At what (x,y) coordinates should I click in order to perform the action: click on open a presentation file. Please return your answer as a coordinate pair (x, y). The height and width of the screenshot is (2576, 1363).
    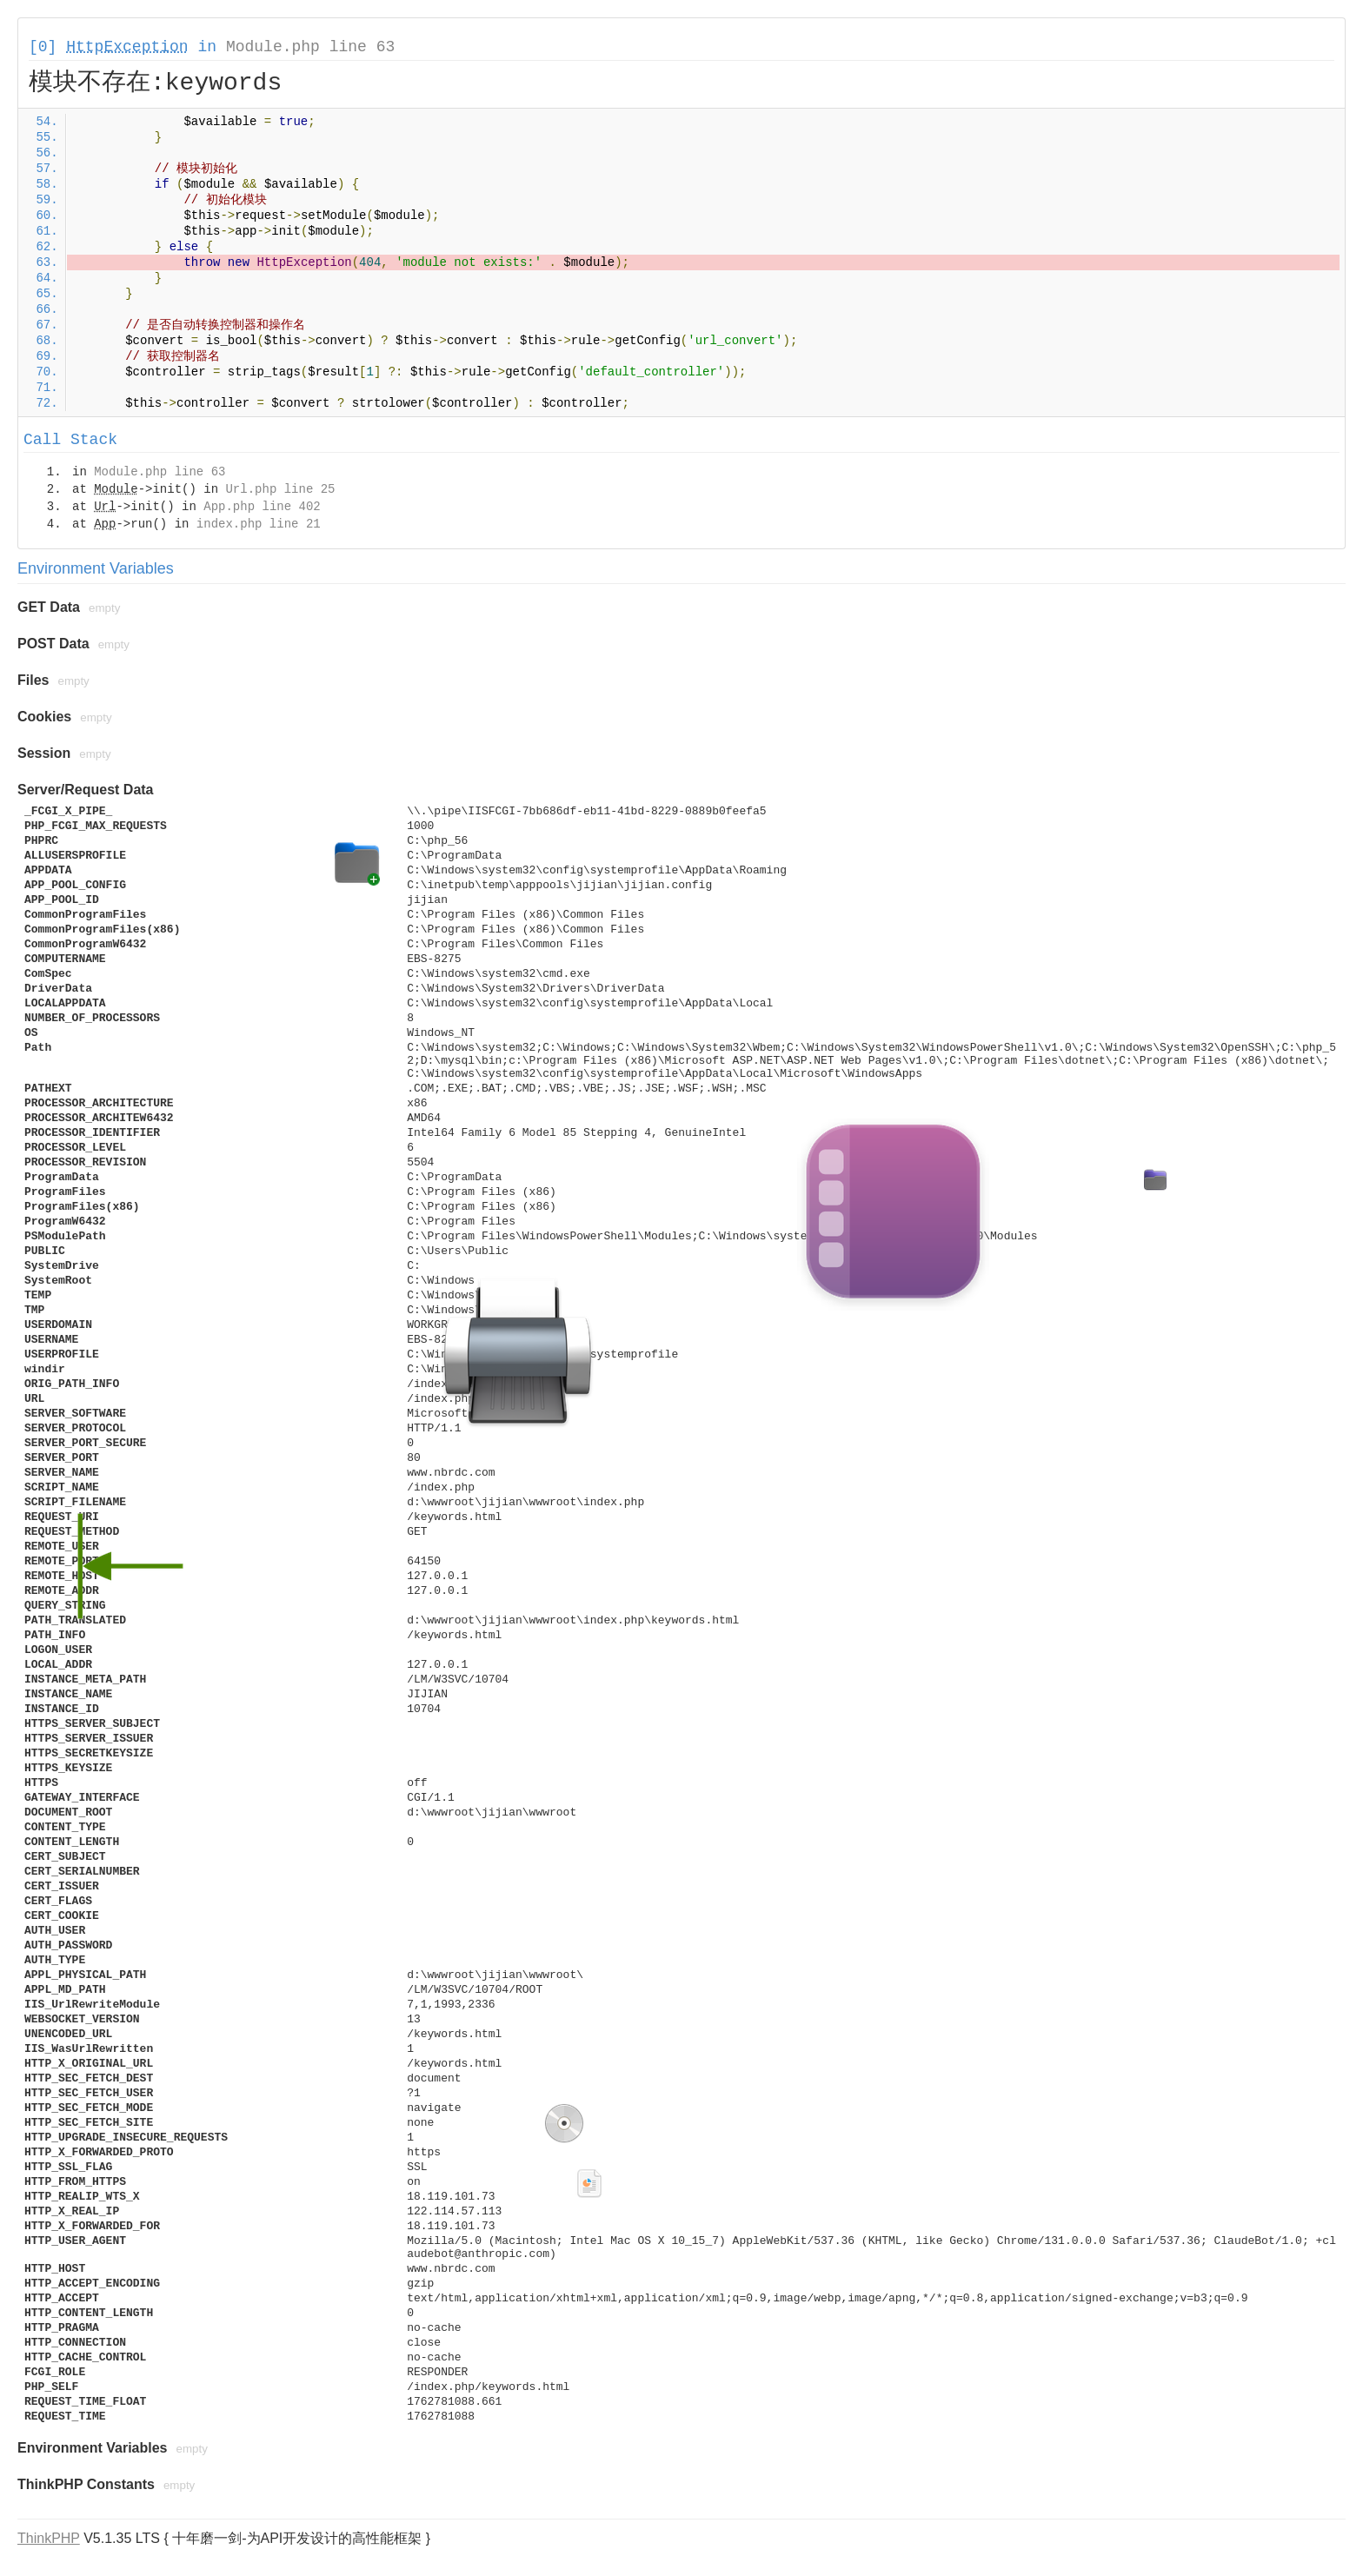
    Looking at the image, I should click on (589, 2183).